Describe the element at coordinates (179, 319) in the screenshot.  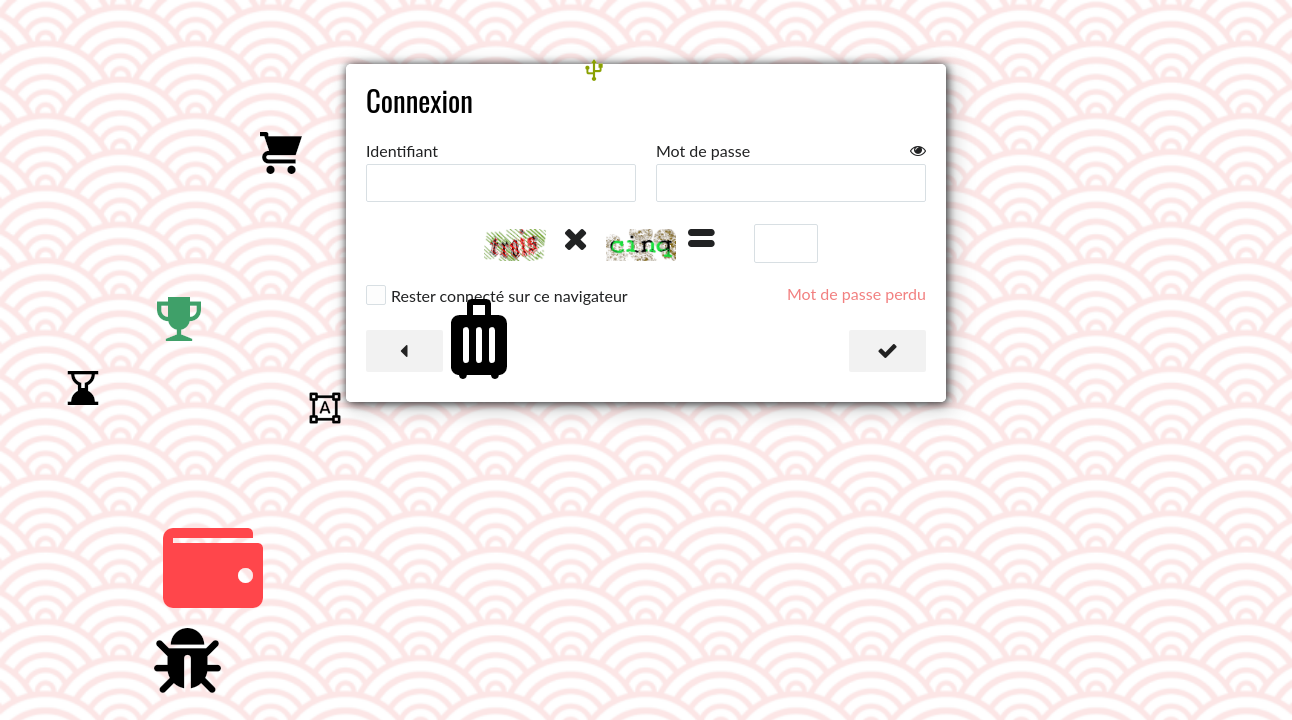
I see `view achievements or awards` at that location.